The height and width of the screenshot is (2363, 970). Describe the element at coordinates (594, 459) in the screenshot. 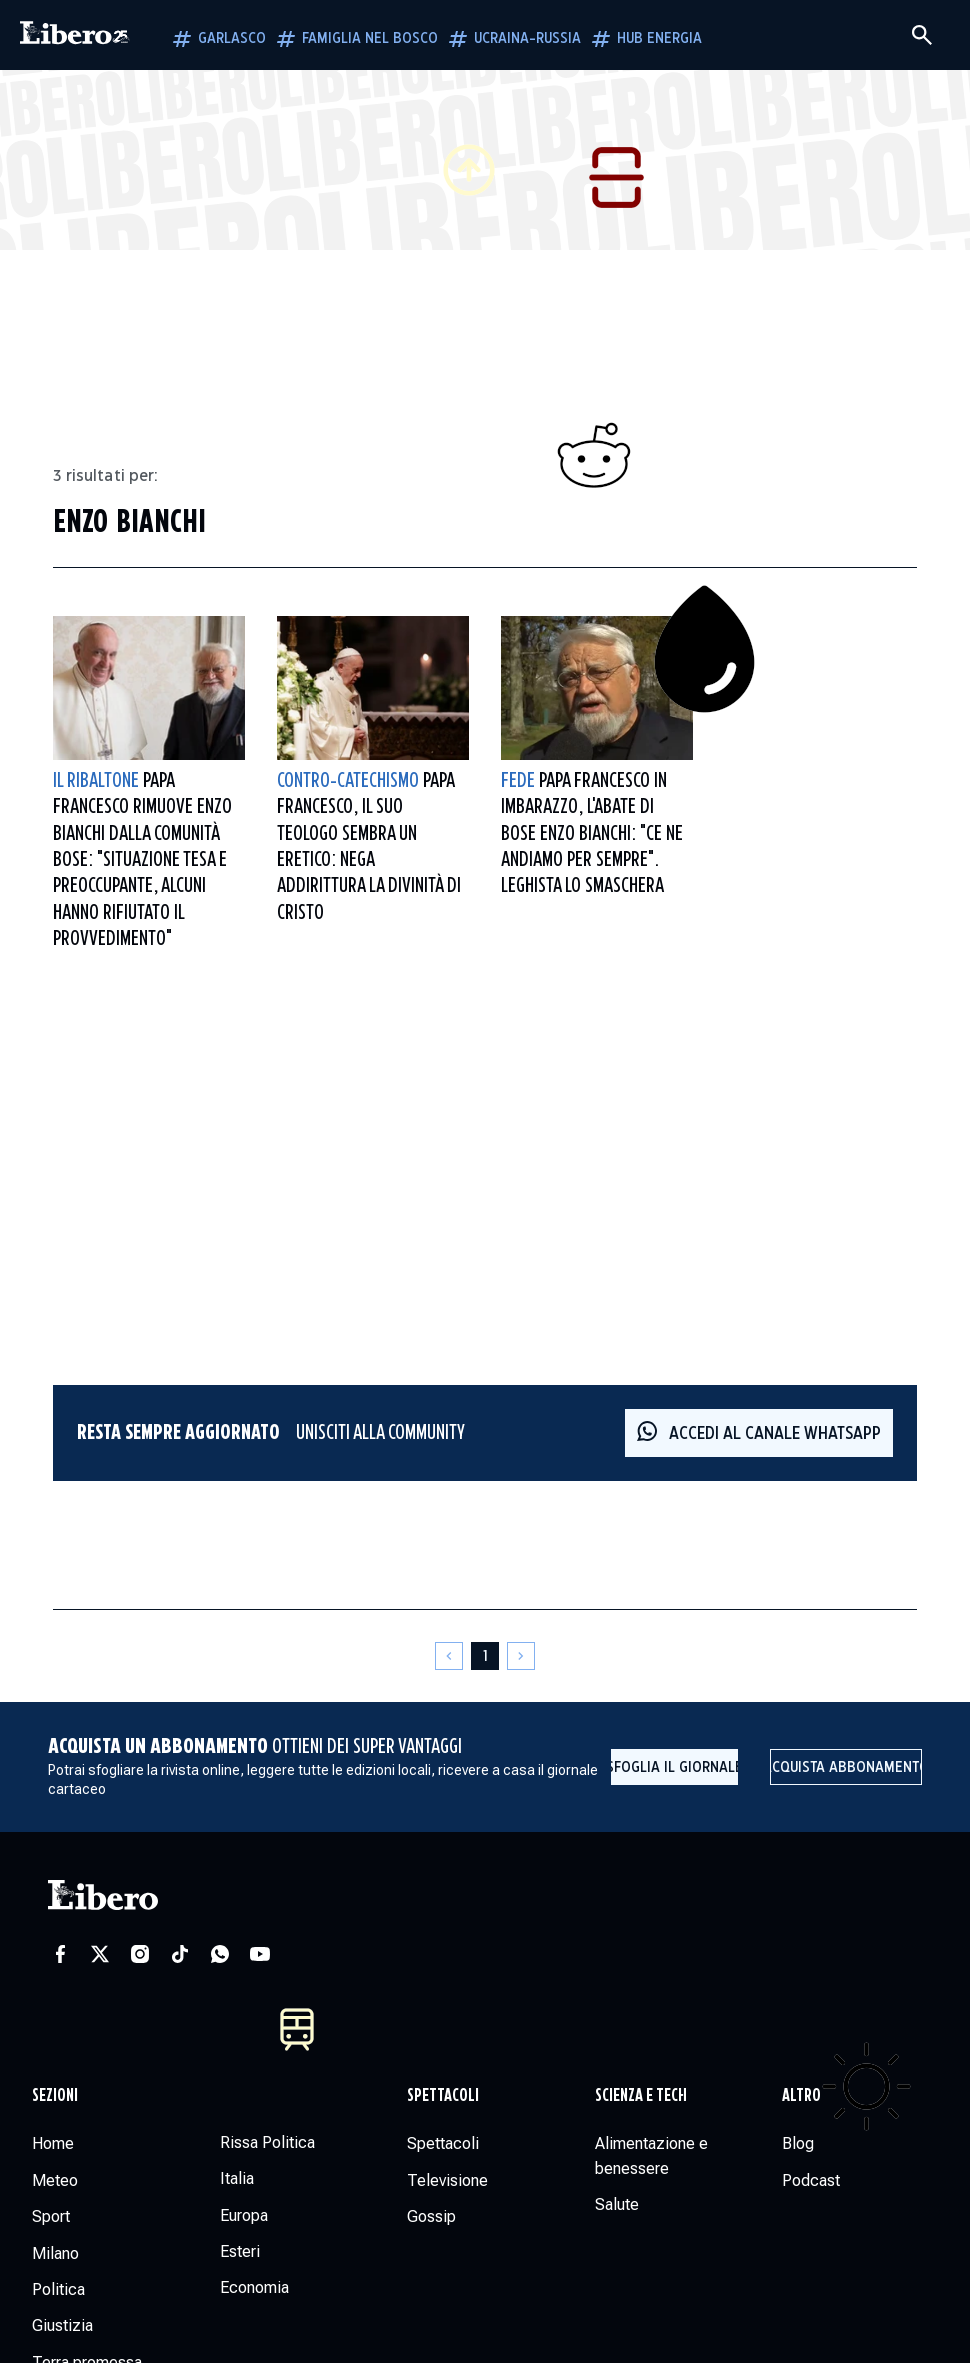

I see `open the Reddit app` at that location.